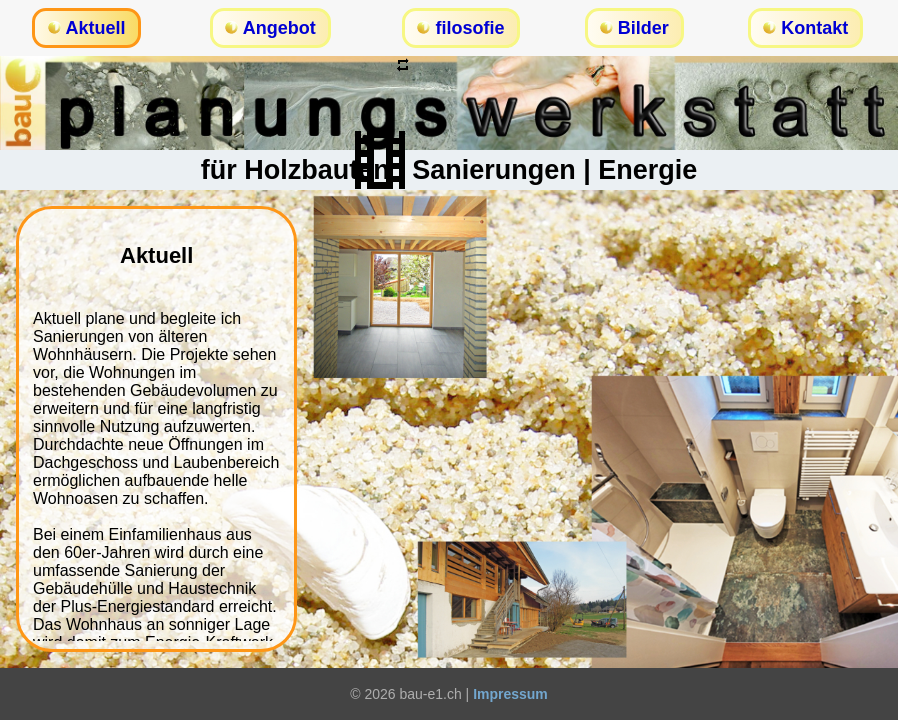  What do you see at coordinates (403, 65) in the screenshot?
I see `enable repeat mode for media playback` at bounding box center [403, 65].